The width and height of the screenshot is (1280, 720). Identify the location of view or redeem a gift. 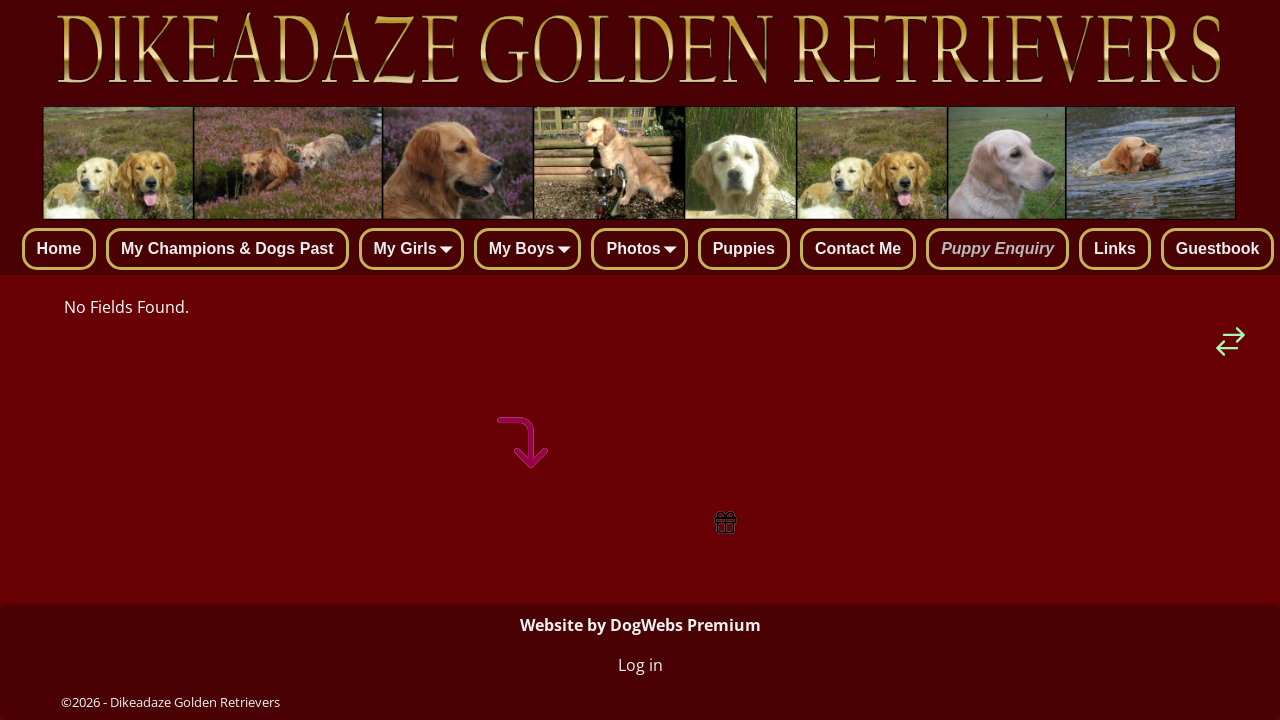
(725, 522).